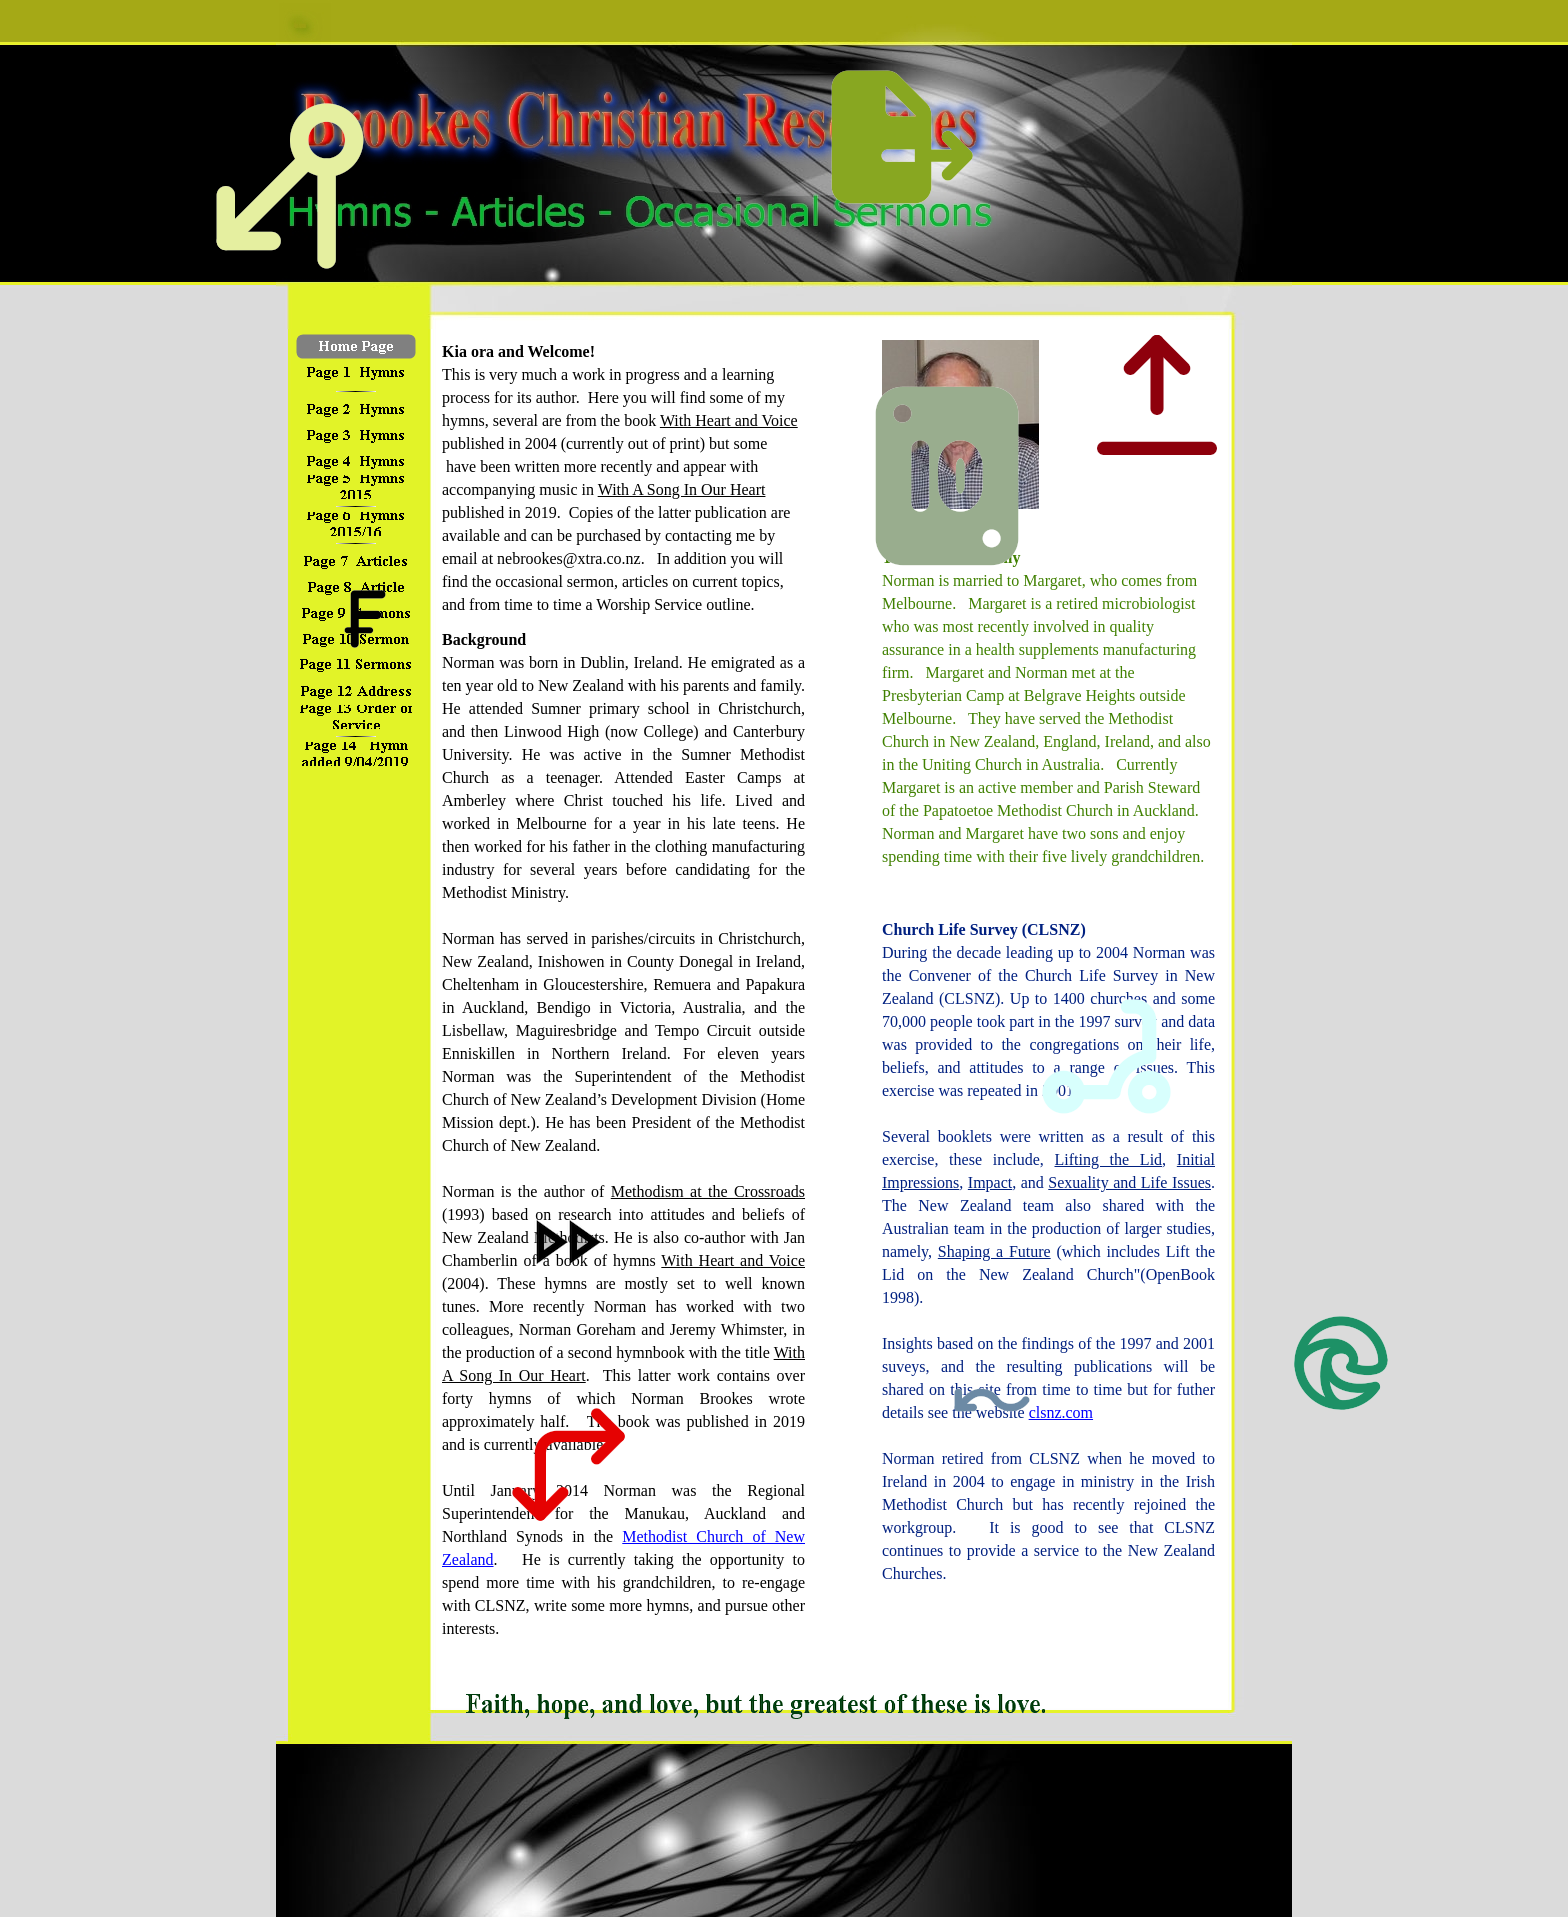 This screenshot has height=1917, width=1568. What do you see at coordinates (992, 1400) in the screenshot?
I see `undo or revert previous action` at bounding box center [992, 1400].